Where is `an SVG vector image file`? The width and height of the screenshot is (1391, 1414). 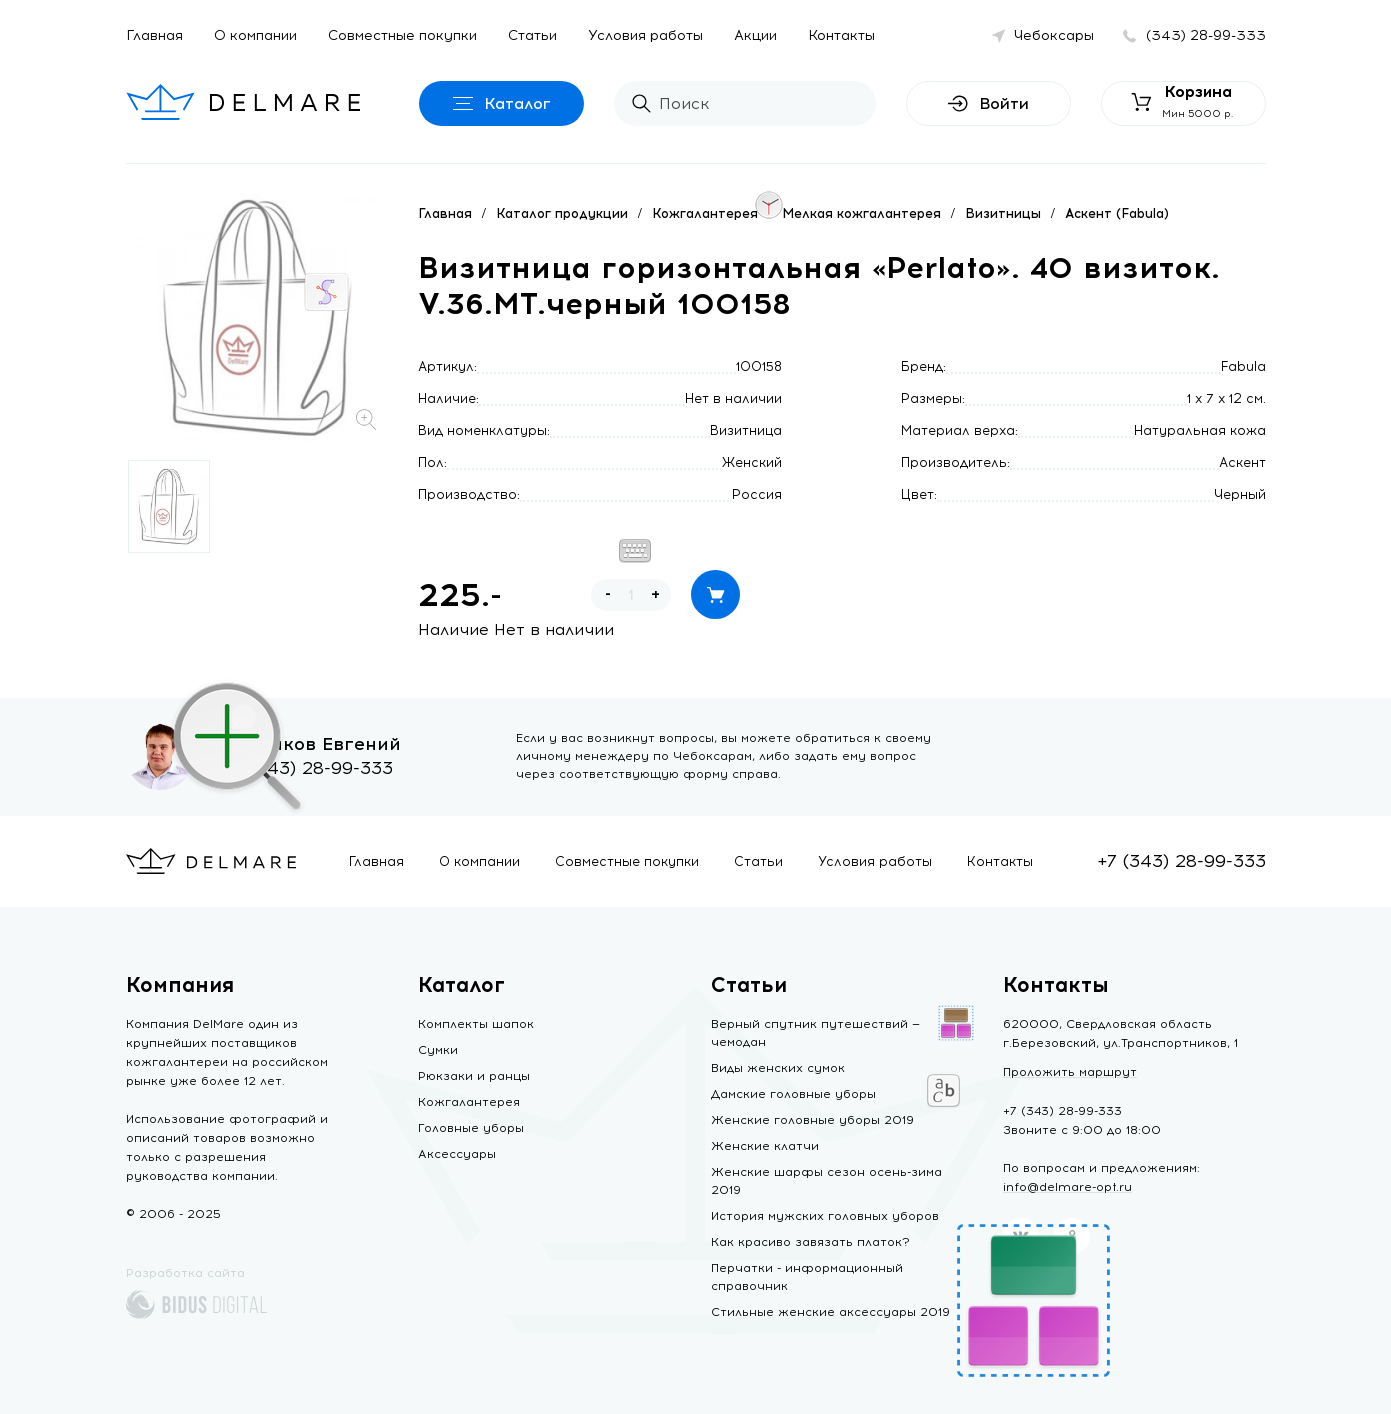 an SVG vector image file is located at coordinates (326, 290).